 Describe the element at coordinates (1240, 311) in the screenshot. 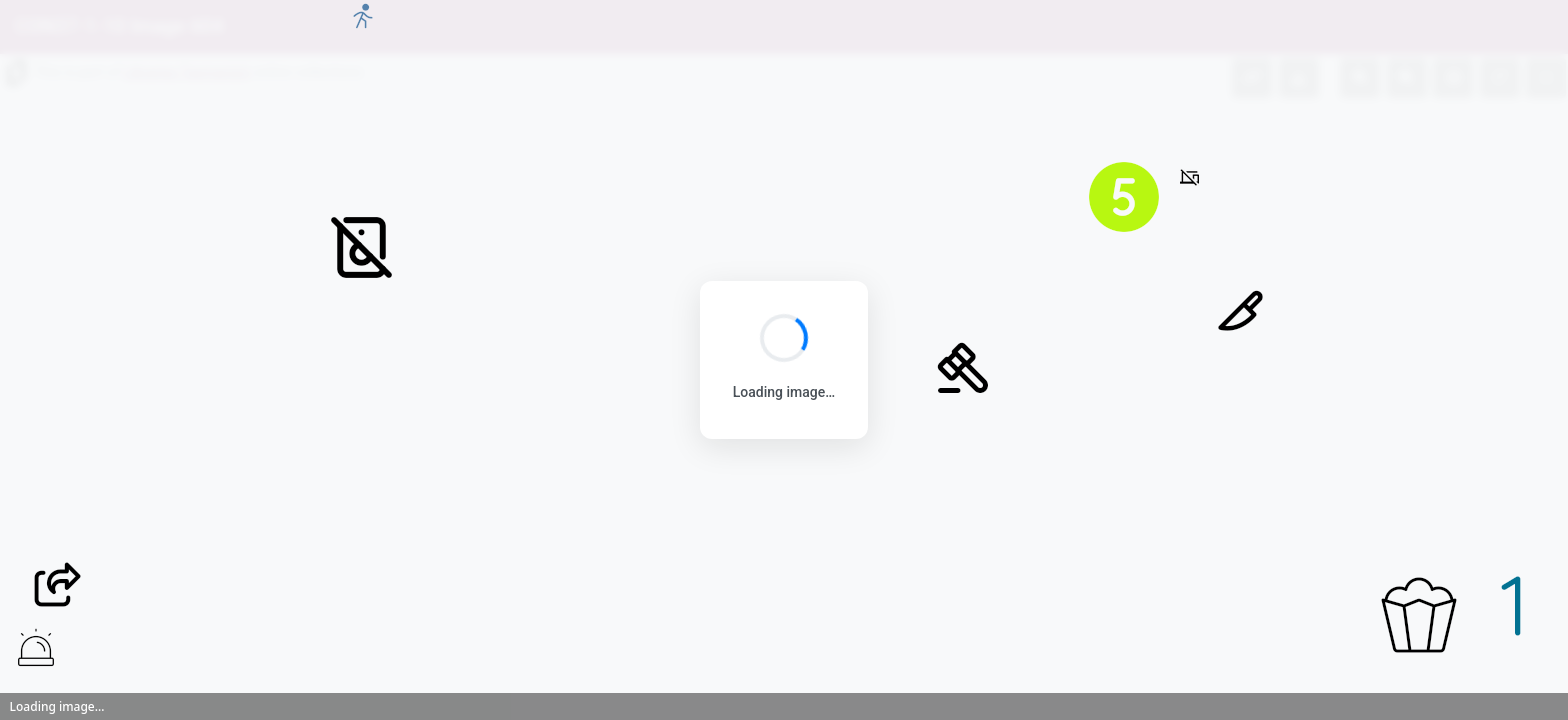

I see `access cutting or slicing tools` at that location.